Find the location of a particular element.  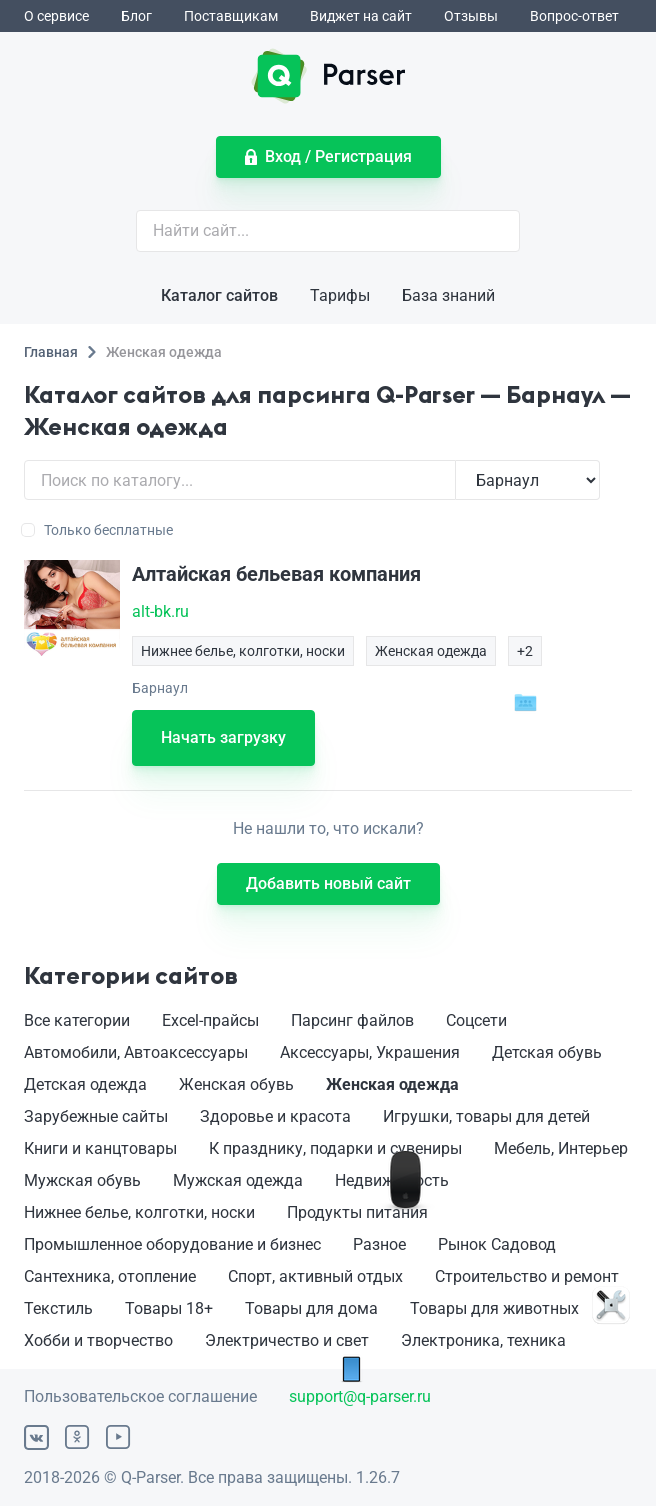

manage expansion card and slot settings is located at coordinates (611, 1305).